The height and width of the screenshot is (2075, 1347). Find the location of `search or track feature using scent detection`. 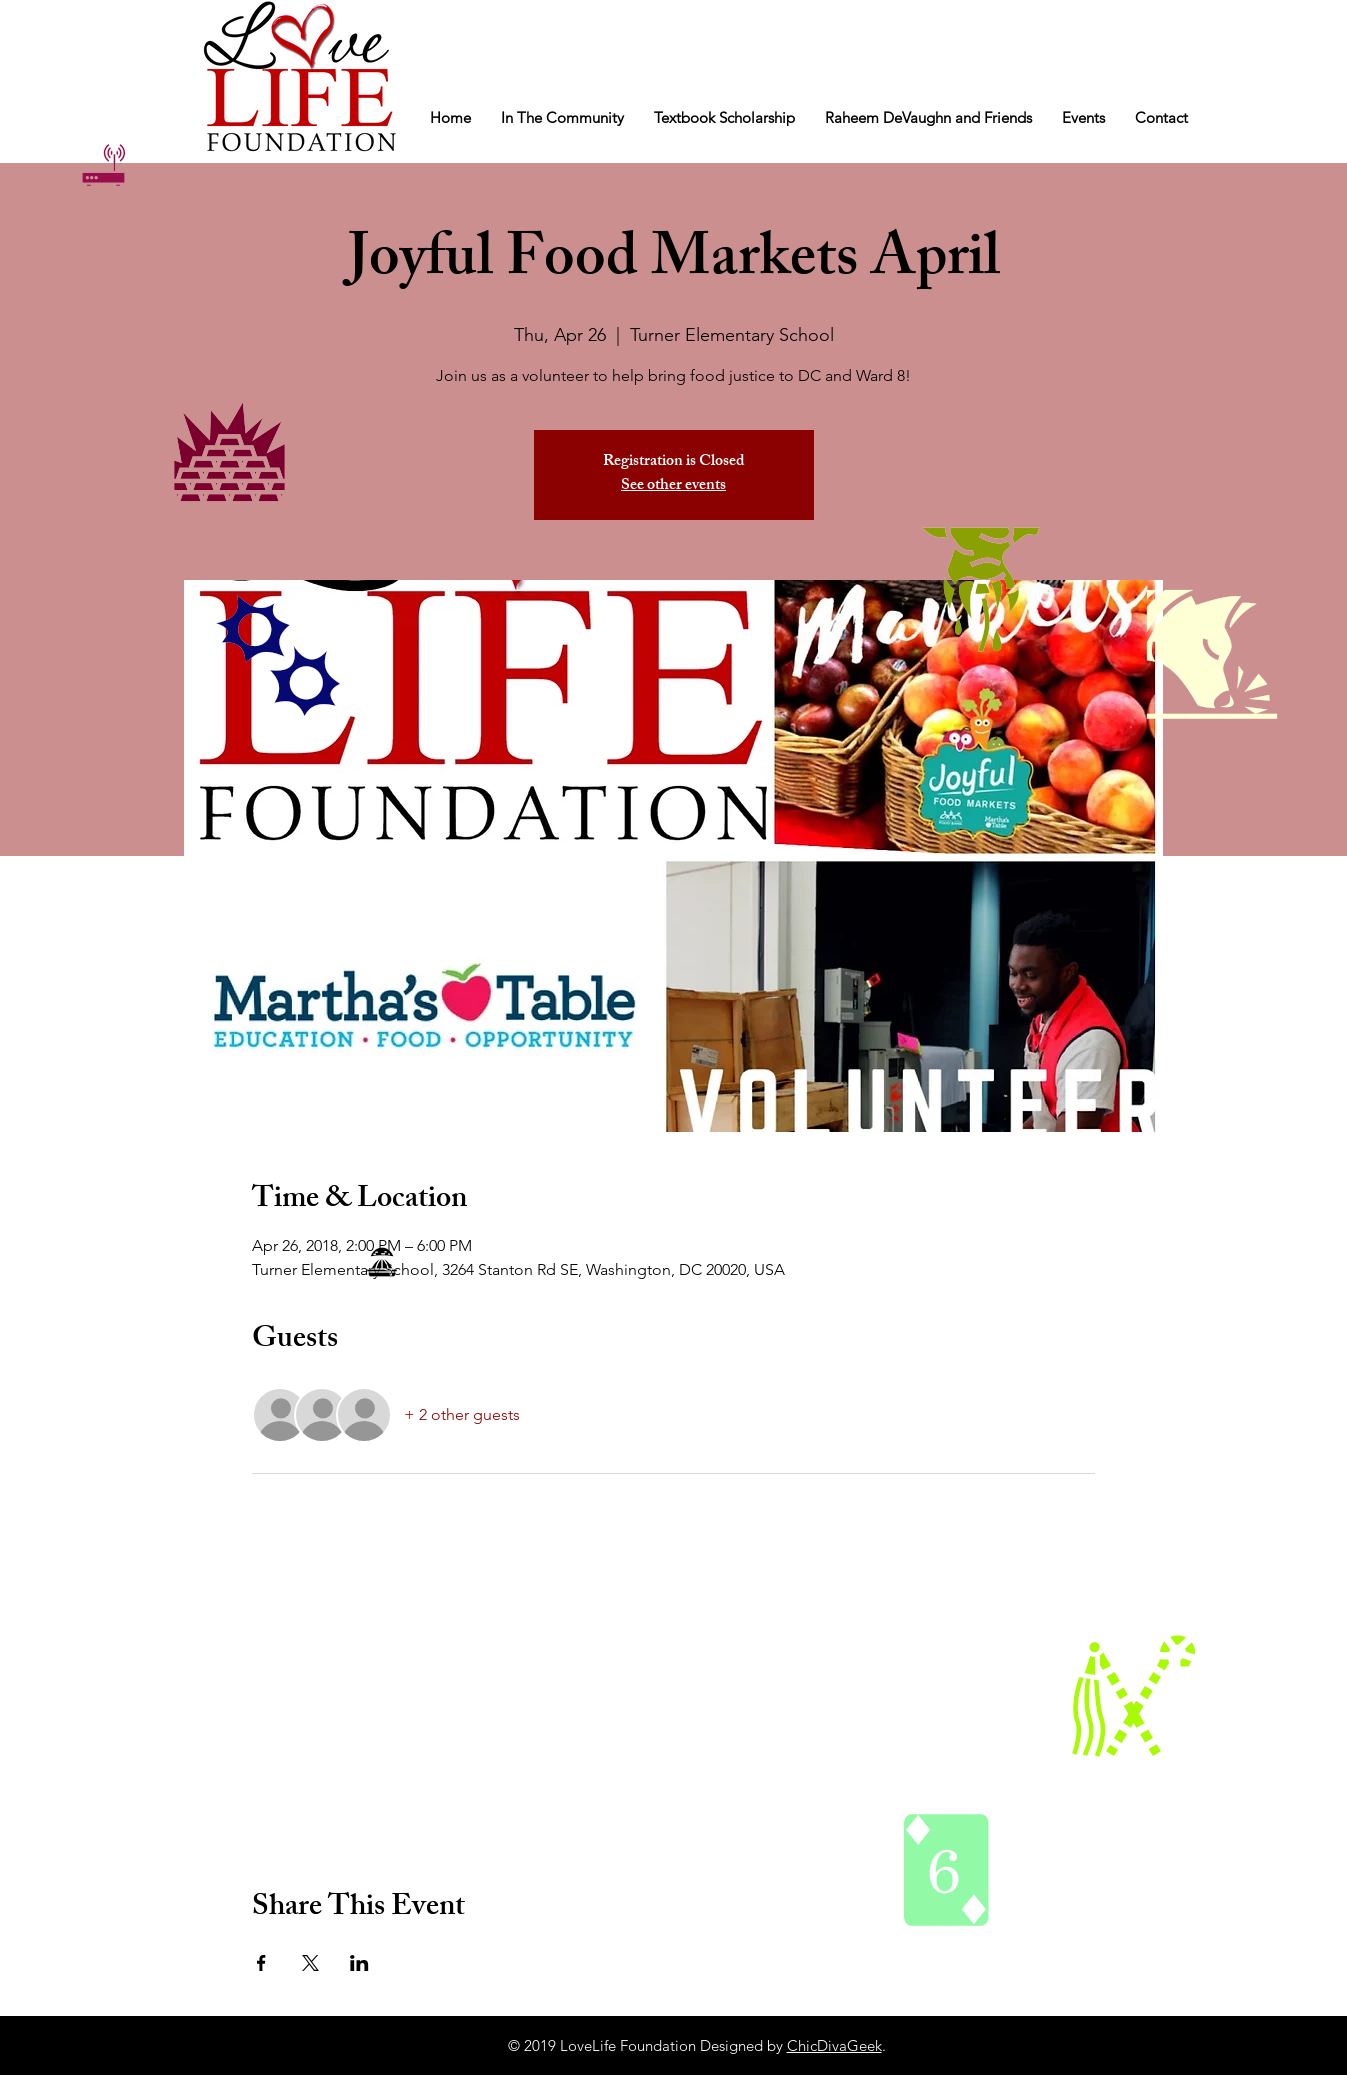

search or track feature using scent detection is located at coordinates (1212, 655).